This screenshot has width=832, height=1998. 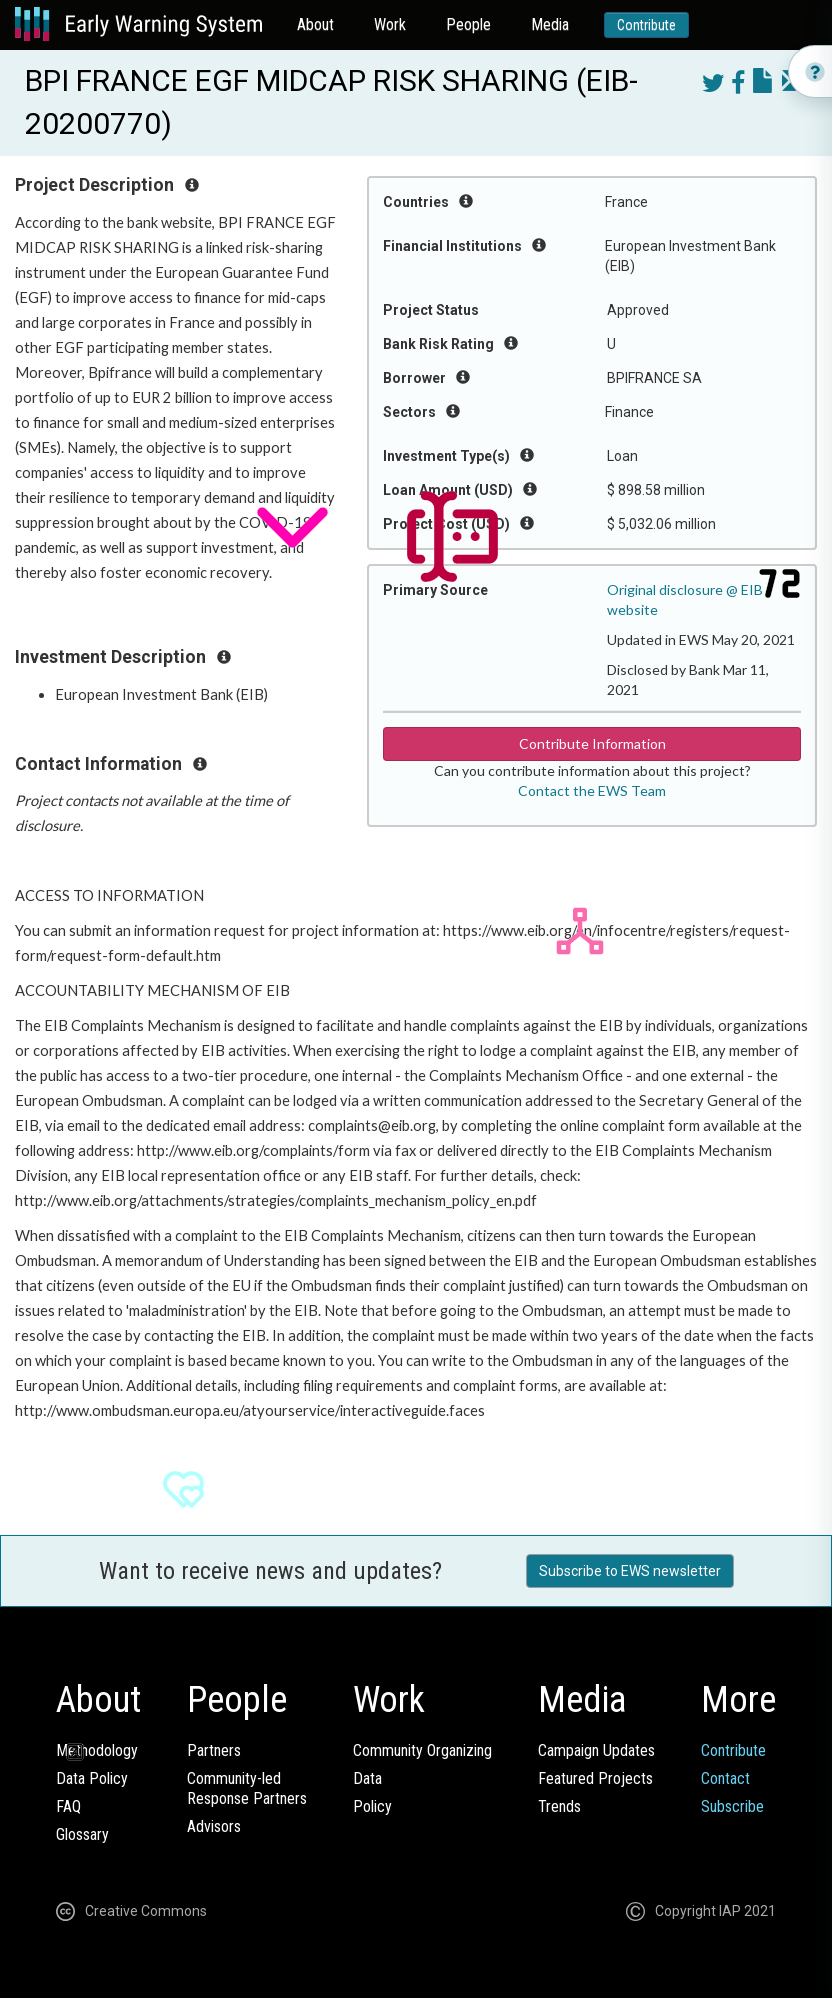 I want to click on indicates item number 72 in a list or sequence, so click(x=779, y=583).